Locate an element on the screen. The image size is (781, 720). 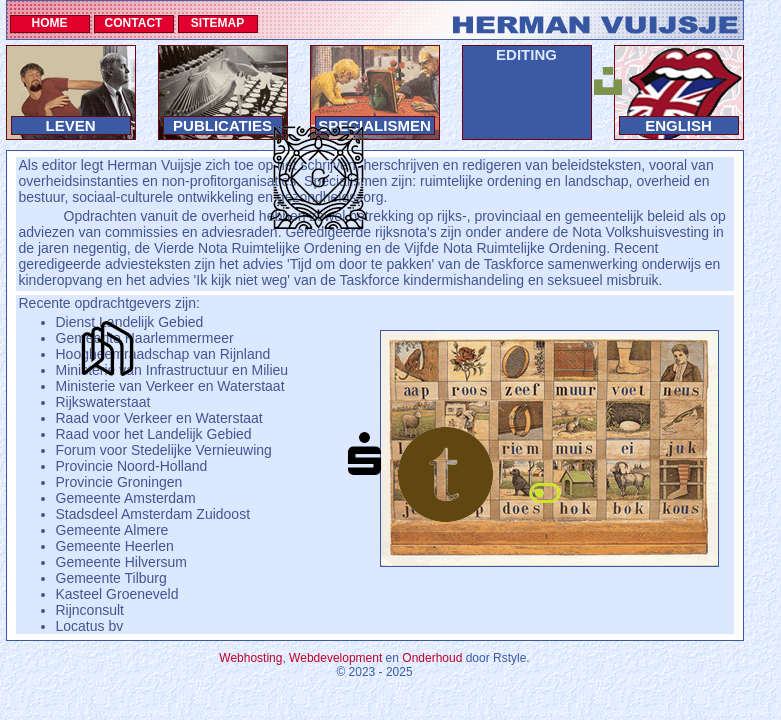
talend brand logo is located at coordinates (445, 474).